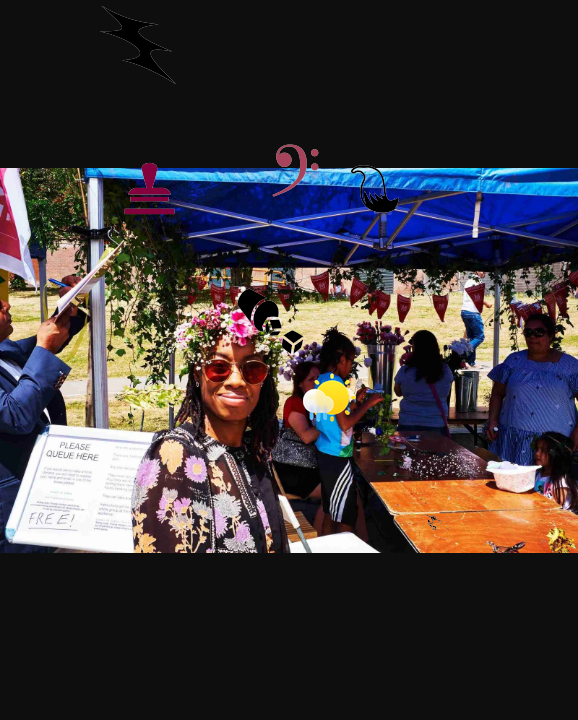 This screenshot has width=578, height=720. Describe the element at coordinates (149, 188) in the screenshot. I see `apply a stamp or seal to a document` at that location.